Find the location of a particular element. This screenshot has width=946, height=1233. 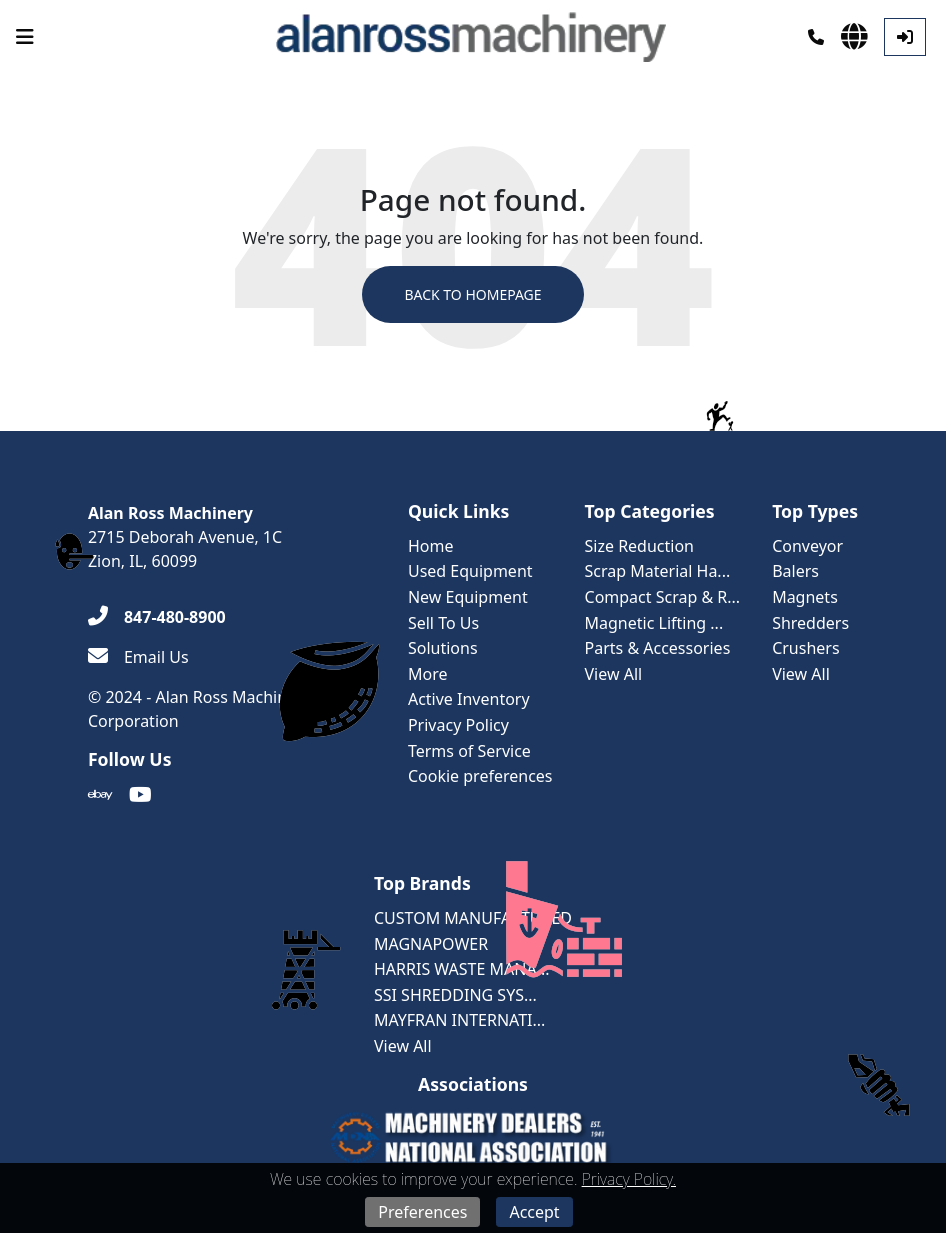

access siege tower unit in strategy game is located at coordinates (304, 968).